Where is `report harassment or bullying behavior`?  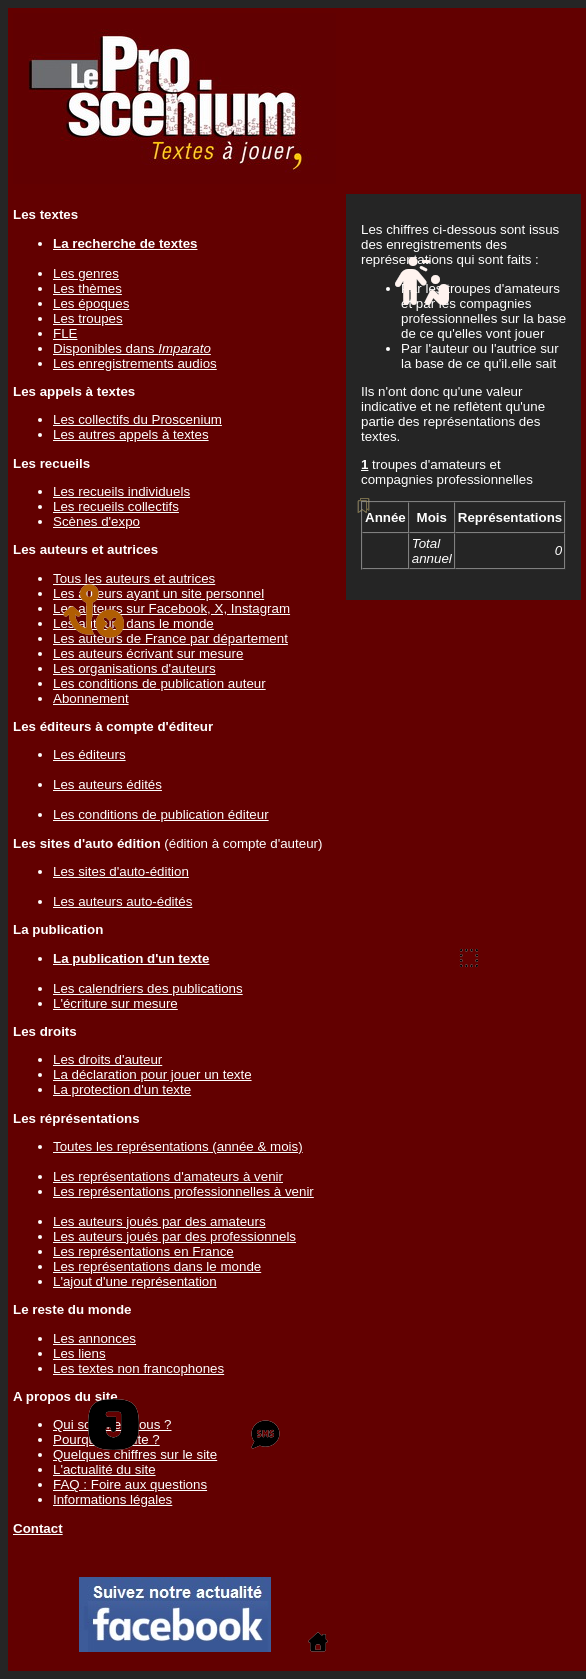 report harassment or bullying behavior is located at coordinates (422, 281).